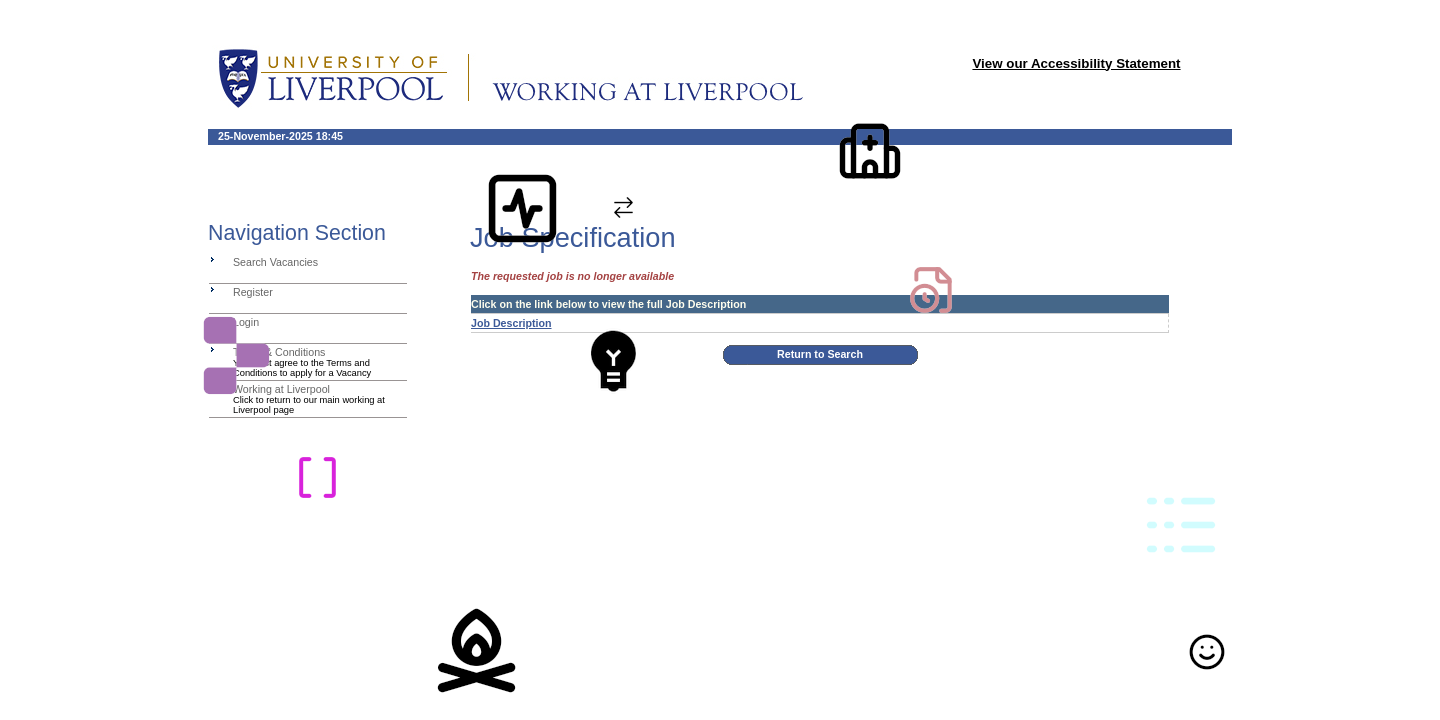 The height and width of the screenshot is (720, 1440). Describe the element at coordinates (1181, 525) in the screenshot. I see `view activity logs or history` at that location.